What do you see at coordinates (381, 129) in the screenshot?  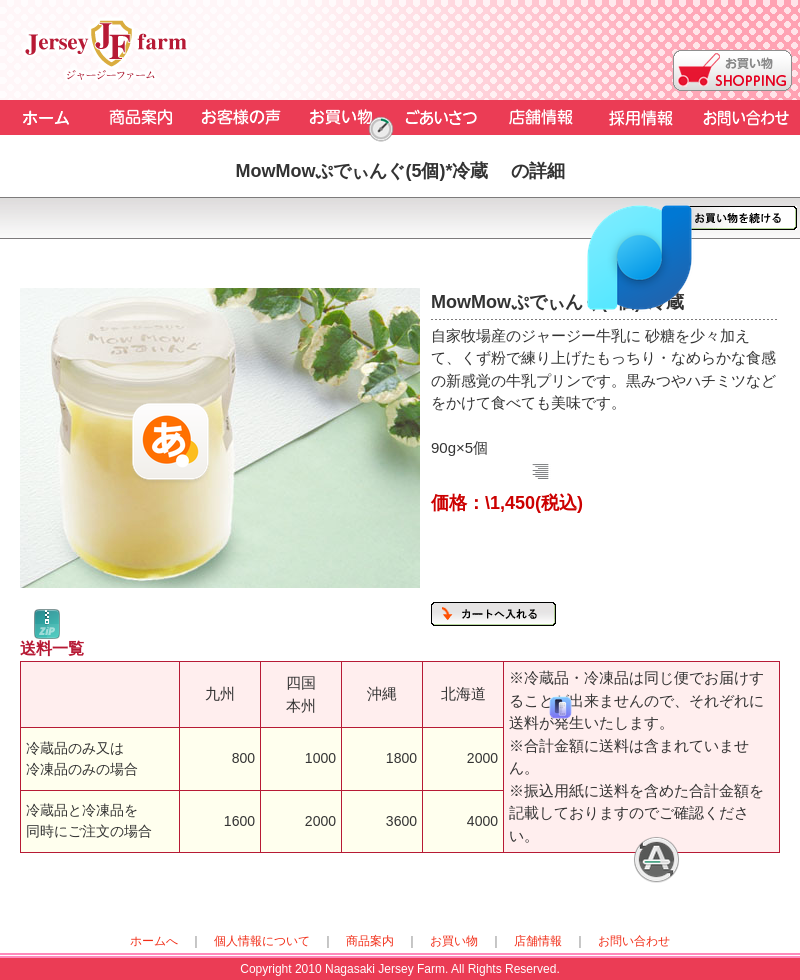 I see `open sysprof system profiler` at bounding box center [381, 129].